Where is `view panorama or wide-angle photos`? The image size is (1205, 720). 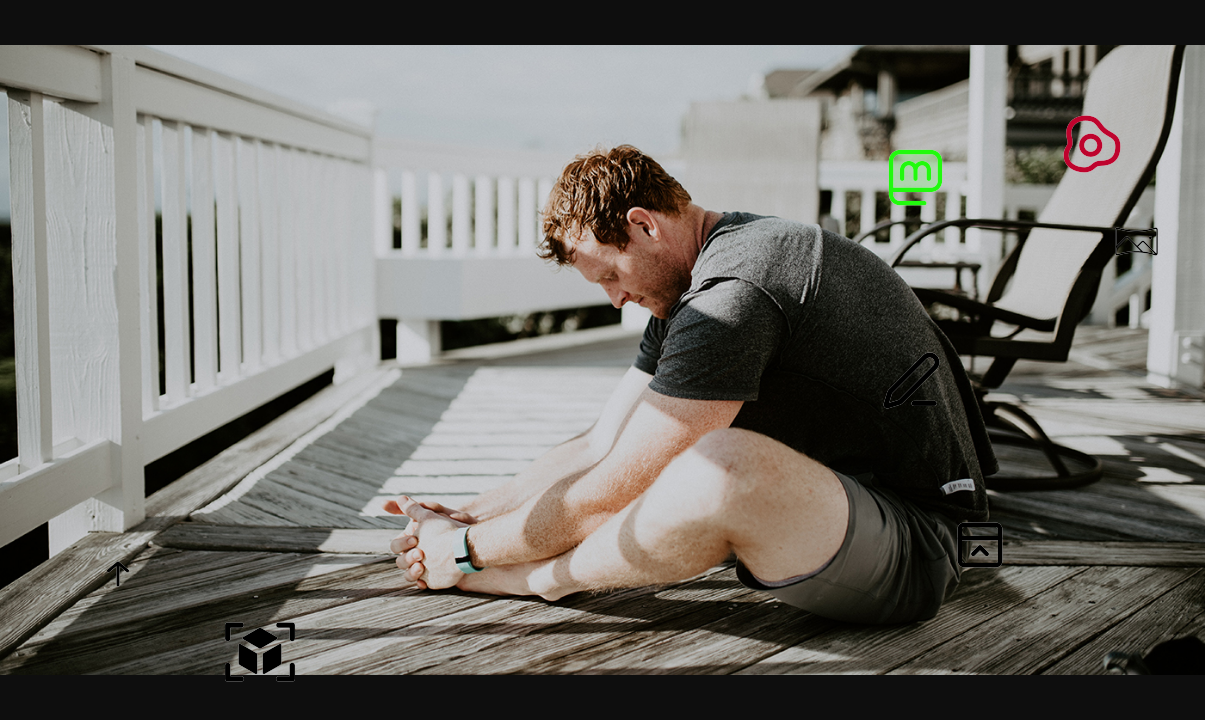 view panorama or wide-angle photos is located at coordinates (1136, 241).